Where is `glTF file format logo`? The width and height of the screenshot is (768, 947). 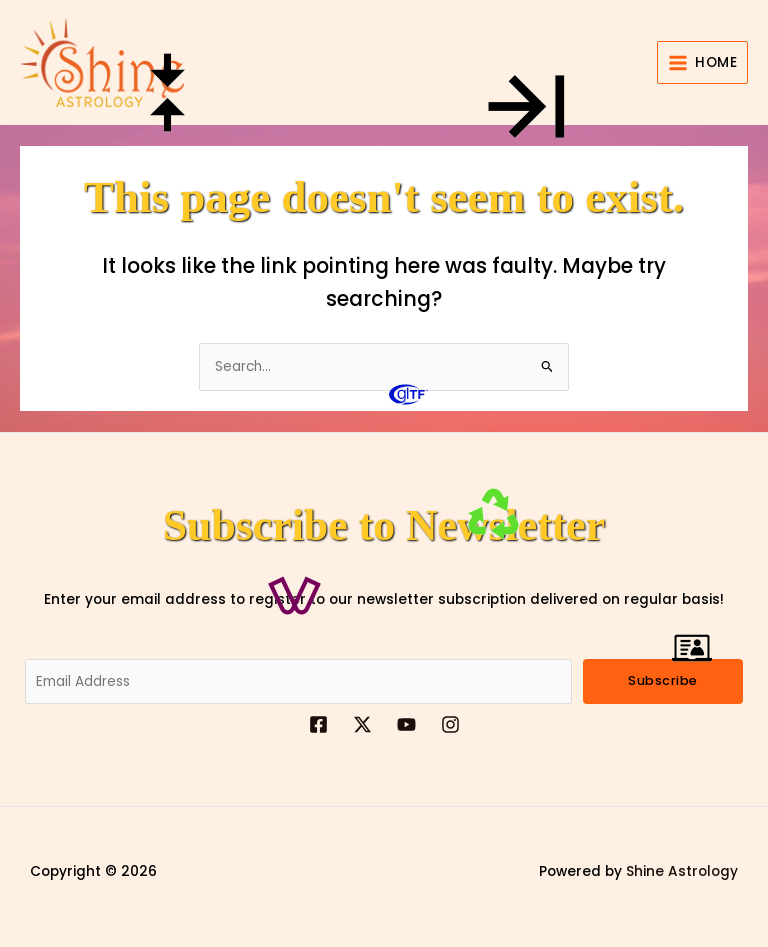 glTF file format logo is located at coordinates (408, 394).